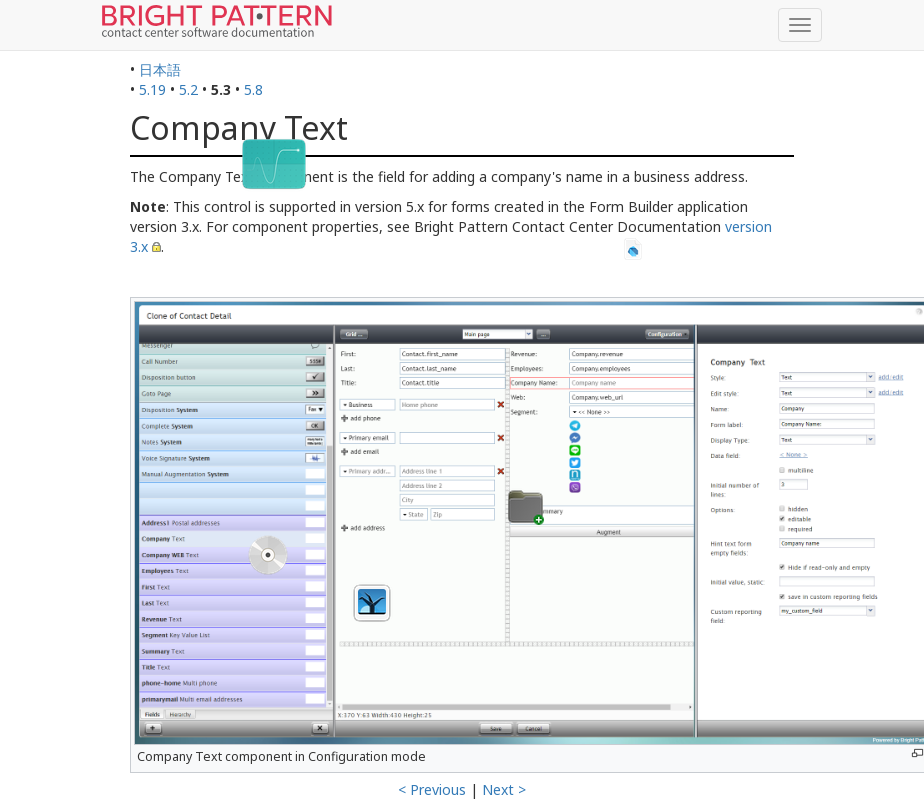 The height and width of the screenshot is (800, 924). What do you see at coordinates (525, 506) in the screenshot?
I see `create a new folder` at bounding box center [525, 506].